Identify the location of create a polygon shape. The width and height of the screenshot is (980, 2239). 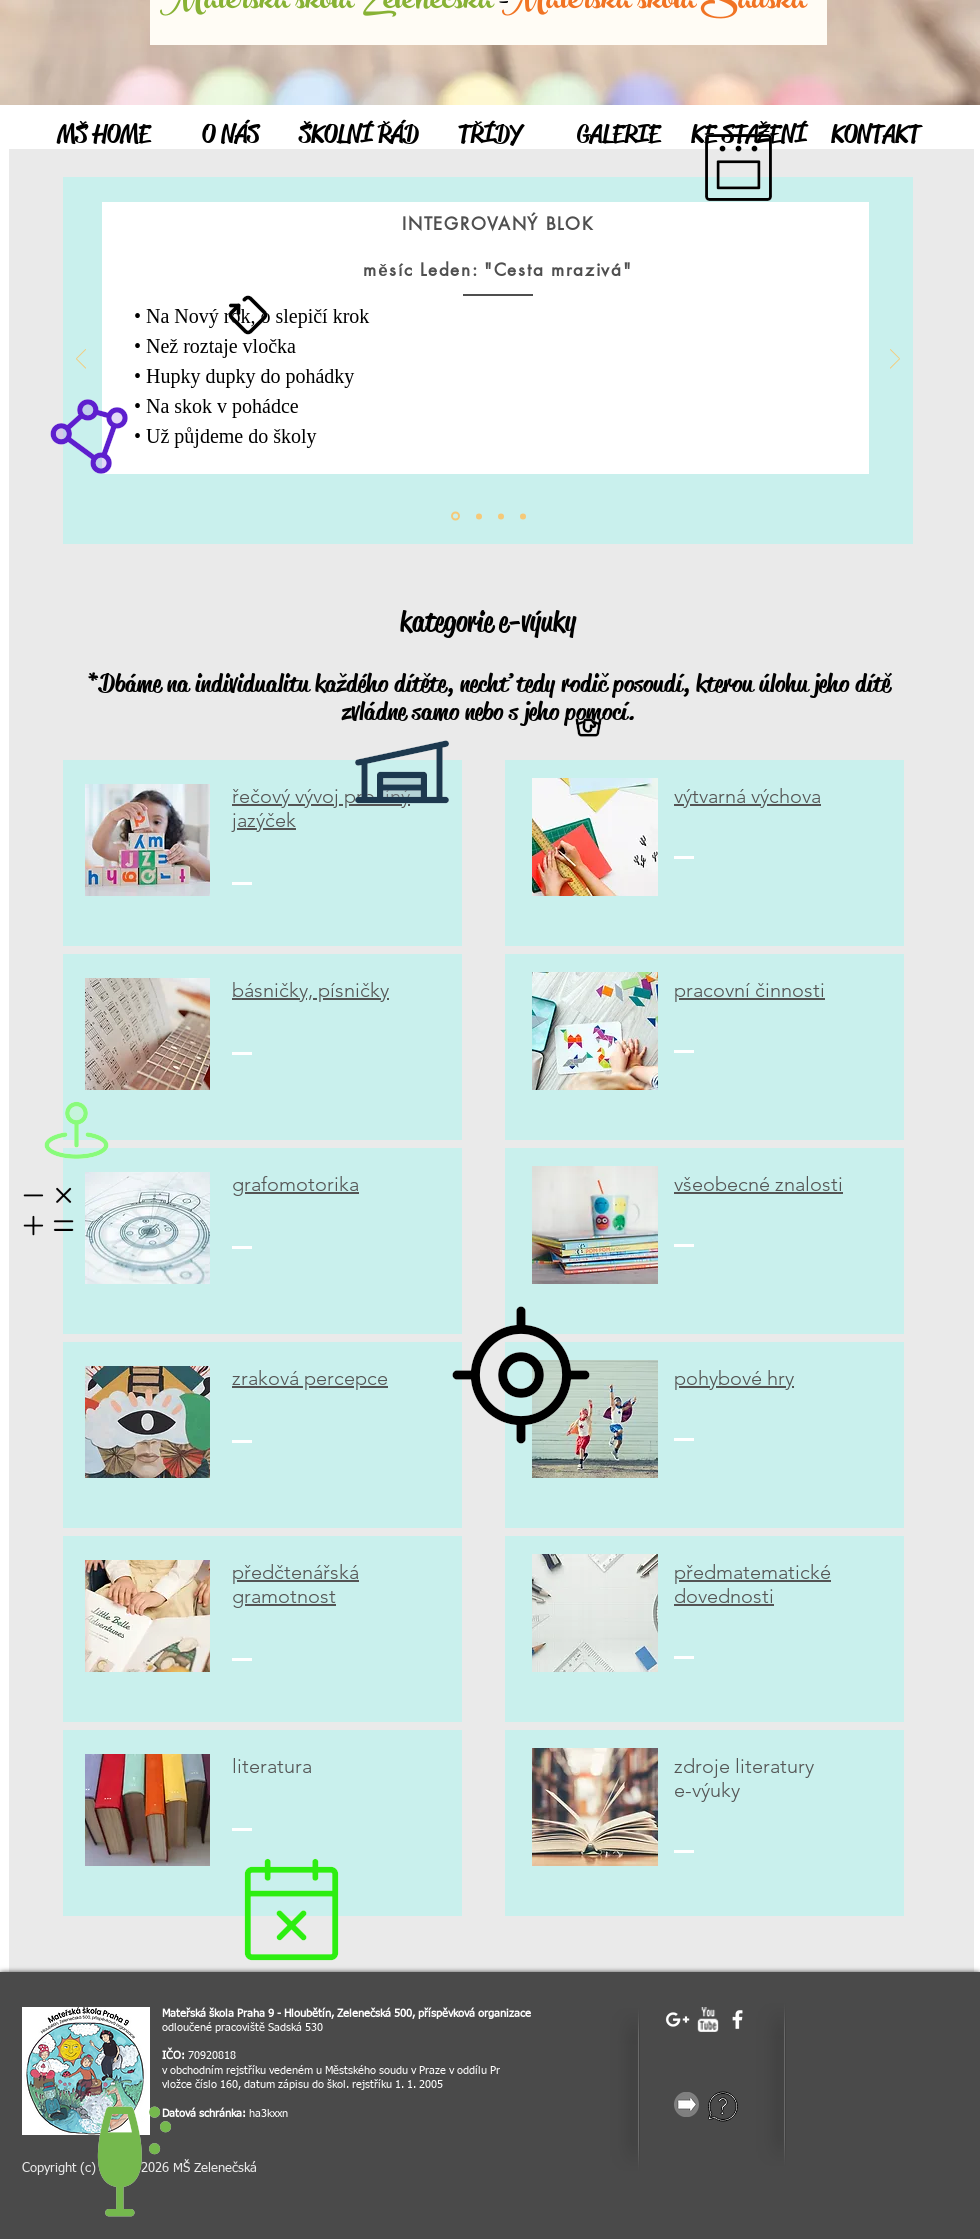
(90, 436).